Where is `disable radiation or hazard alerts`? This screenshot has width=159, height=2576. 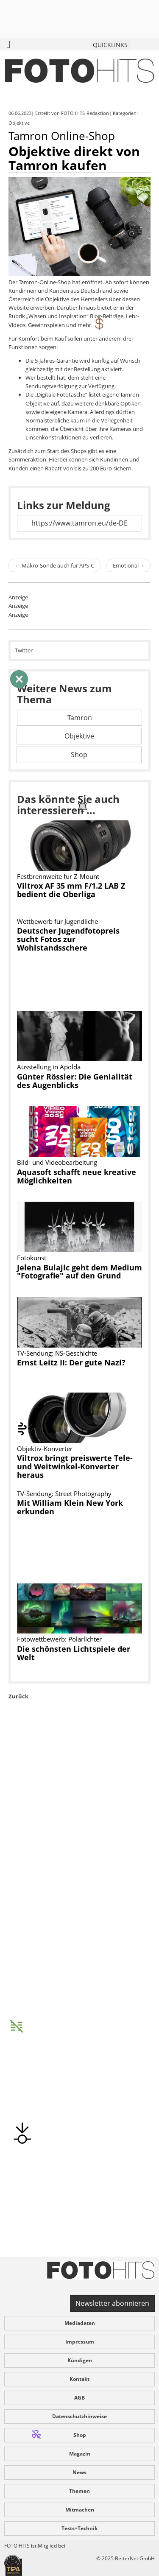
disable radiation or hazard alerts is located at coordinates (36, 2434).